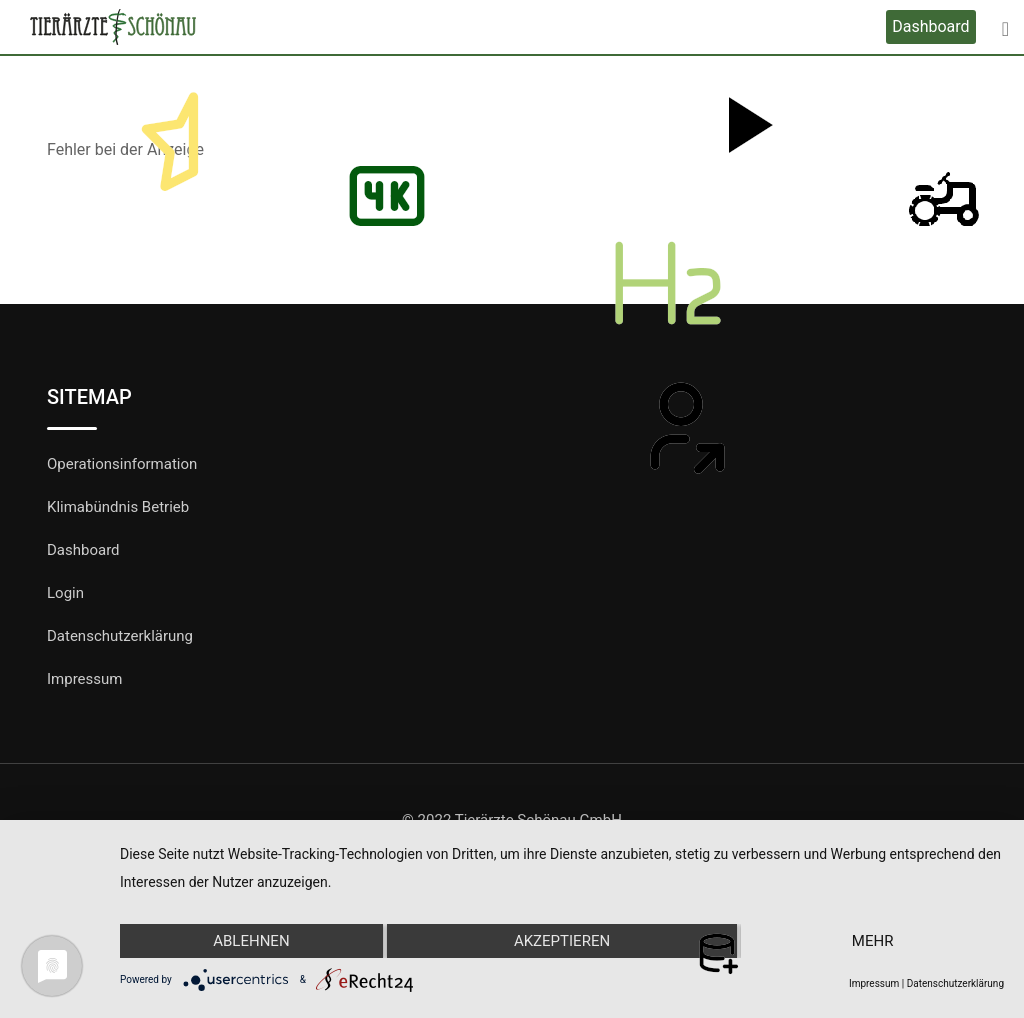 The image size is (1024, 1018). Describe the element at coordinates (745, 125) in the screenshot. I see `start media playback` at that location.